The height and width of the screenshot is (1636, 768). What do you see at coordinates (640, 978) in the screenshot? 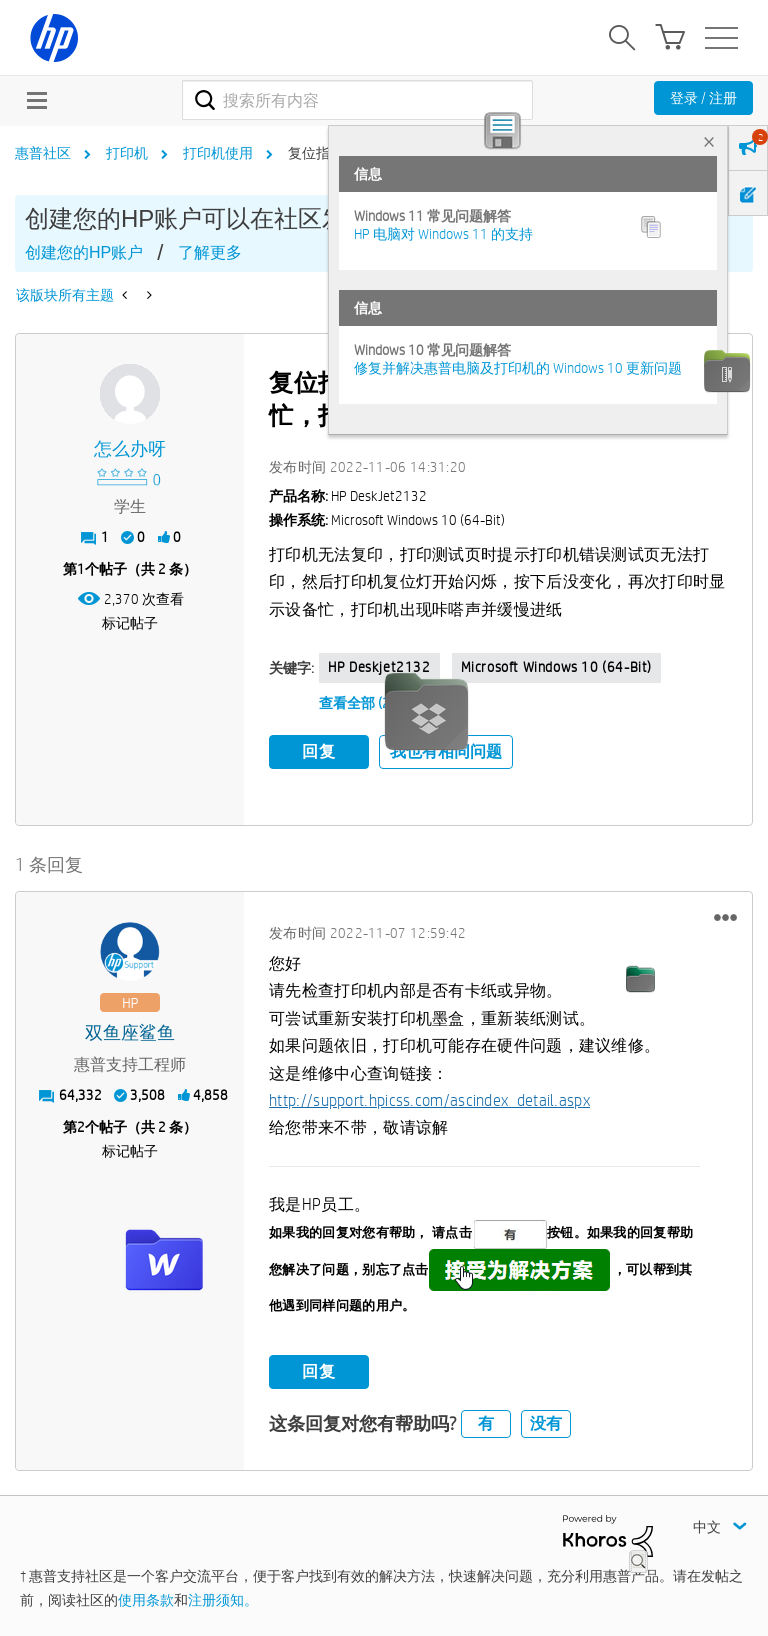
I see `drop files here to move them into this folder` at bounding box center [640, 978].